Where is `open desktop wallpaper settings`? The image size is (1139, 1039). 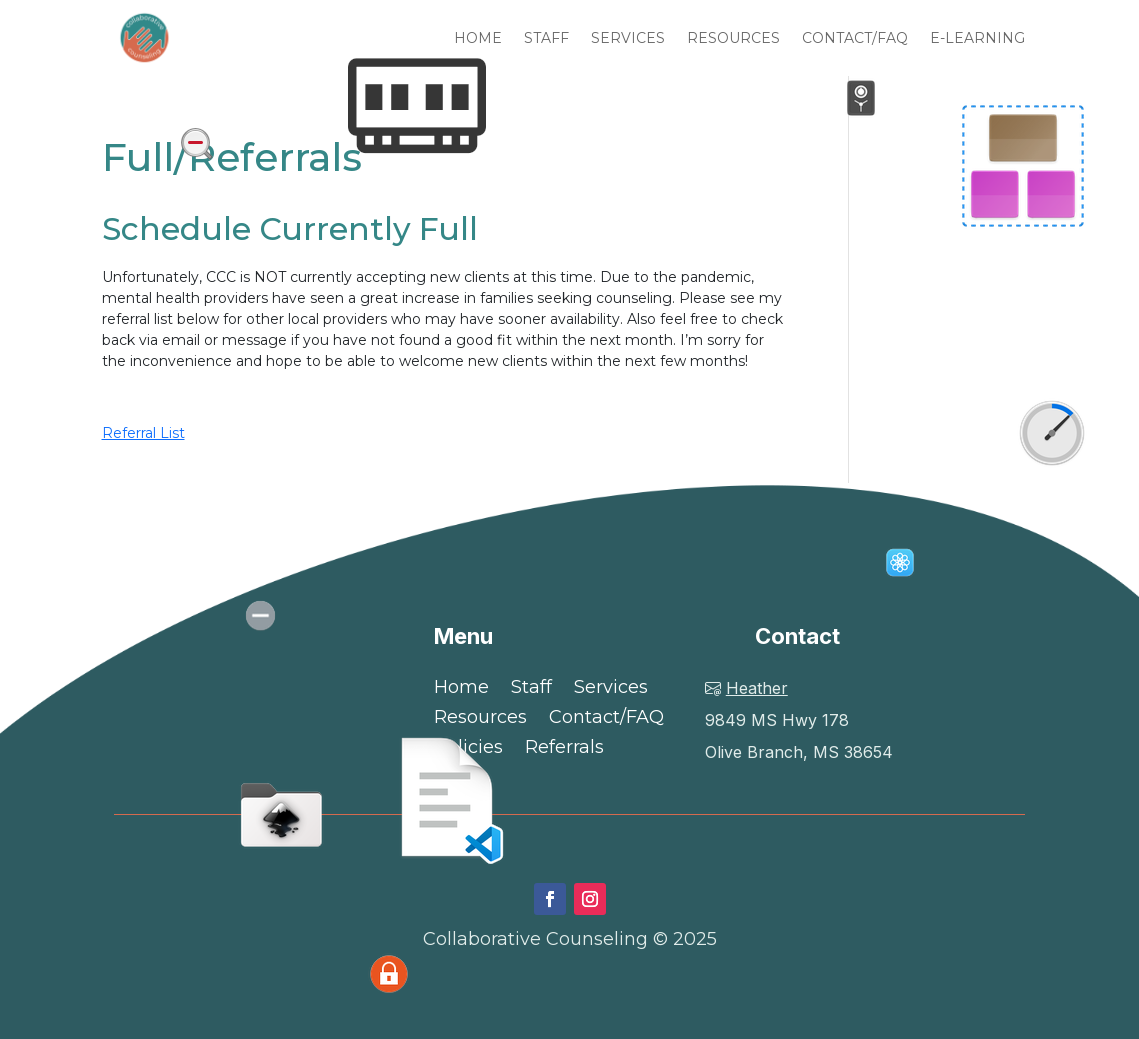
open desktop wallpaper settings is located at coordinates (900, 563).